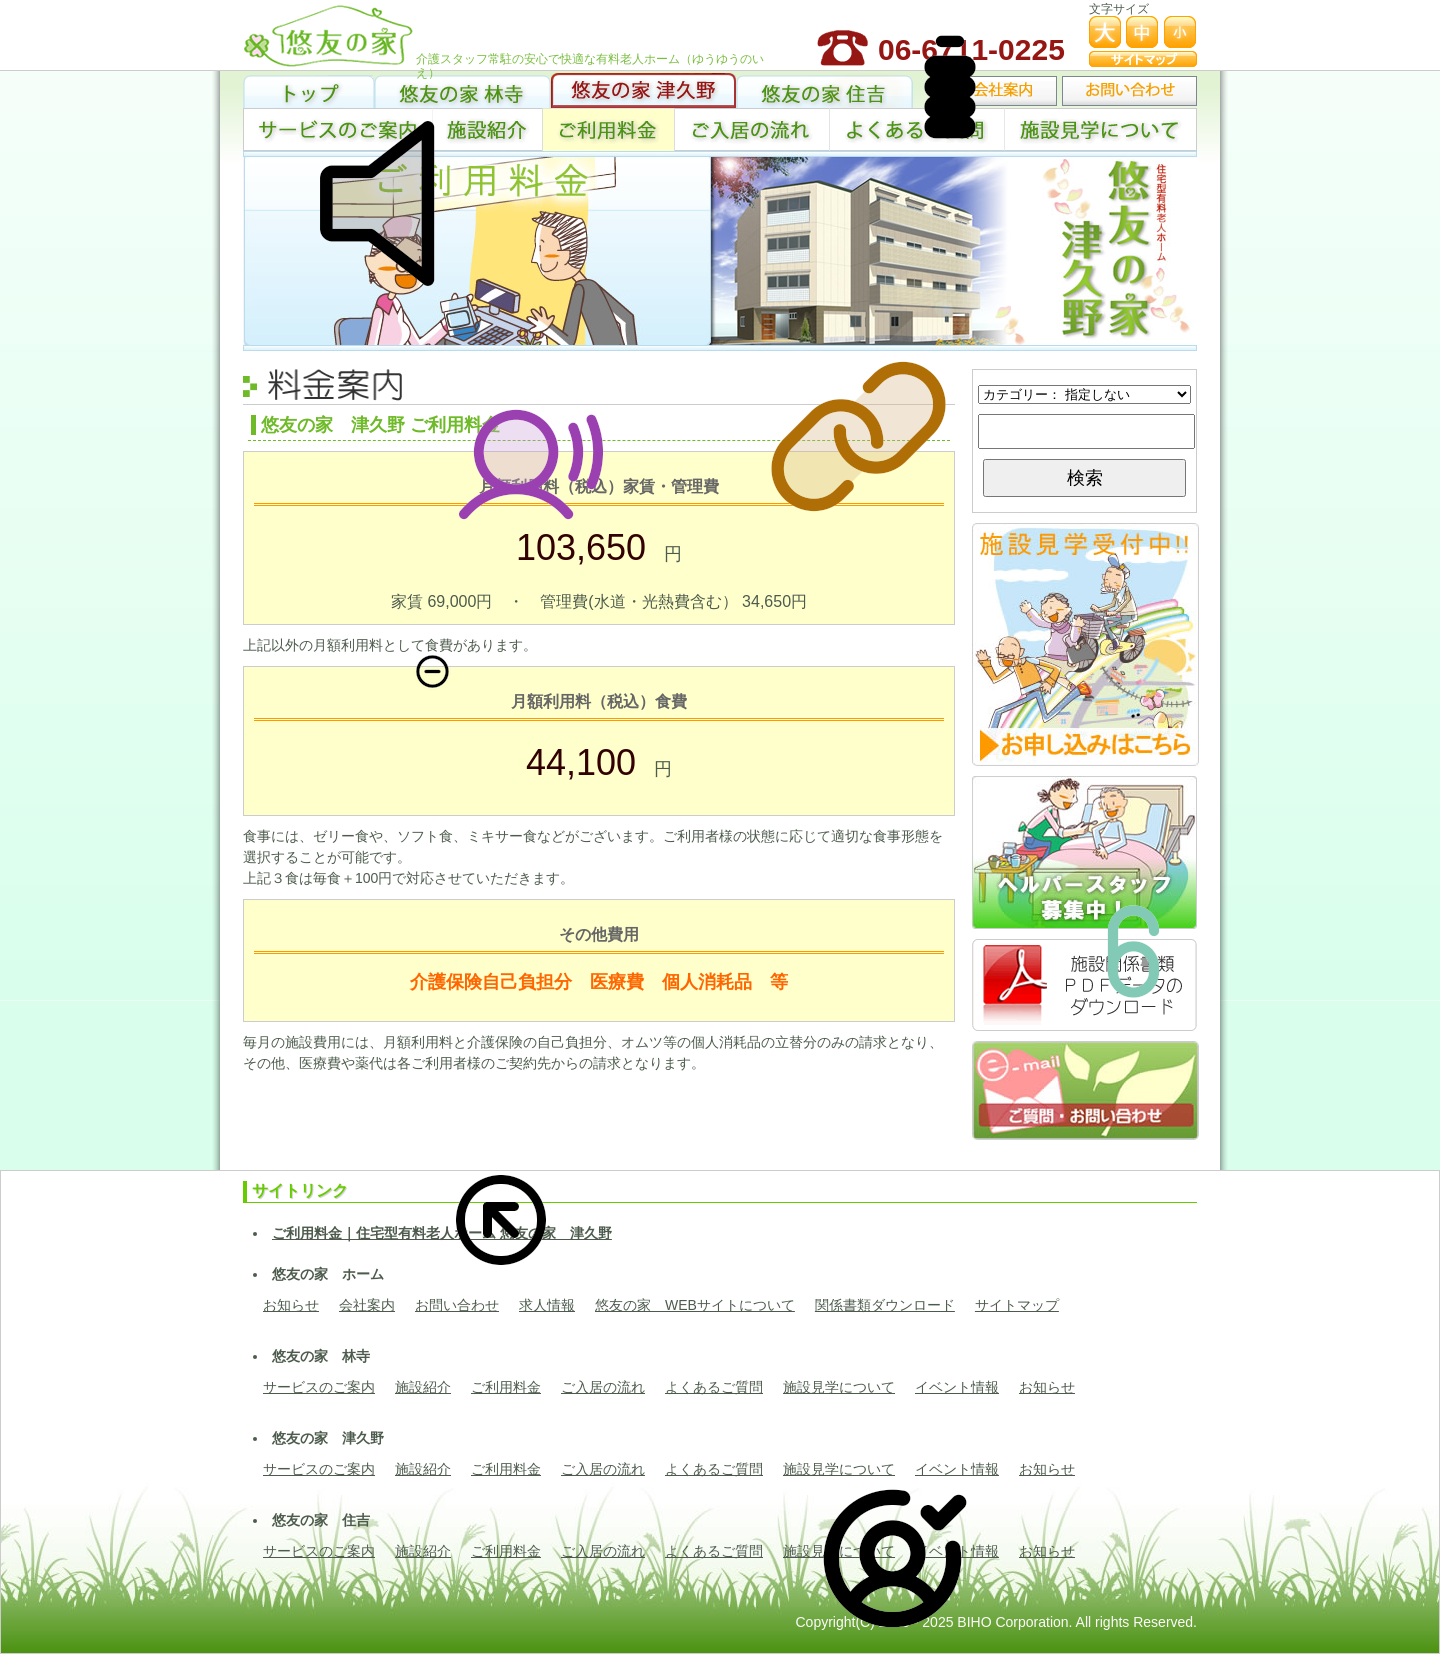 The image size is (1440, 1654). What do you see at coordinates (1133, 951) in the screenshot?
I see `indicates step 6 in a multi-step process` at bounding box center [1133, 951].